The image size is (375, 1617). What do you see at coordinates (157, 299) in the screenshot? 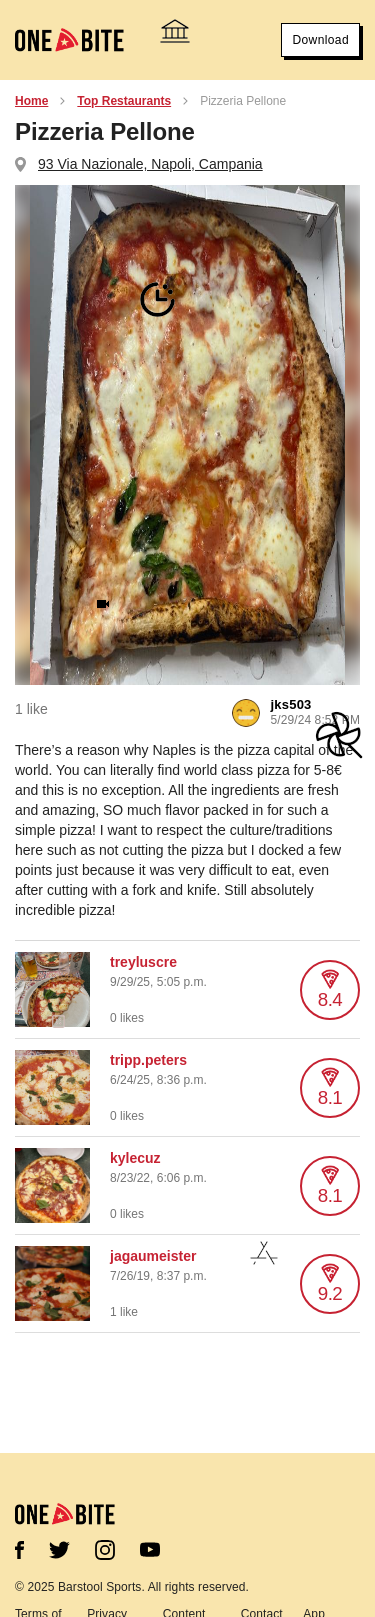
I see `view remaining time or countdown timer` at bounding box center [157, 299].